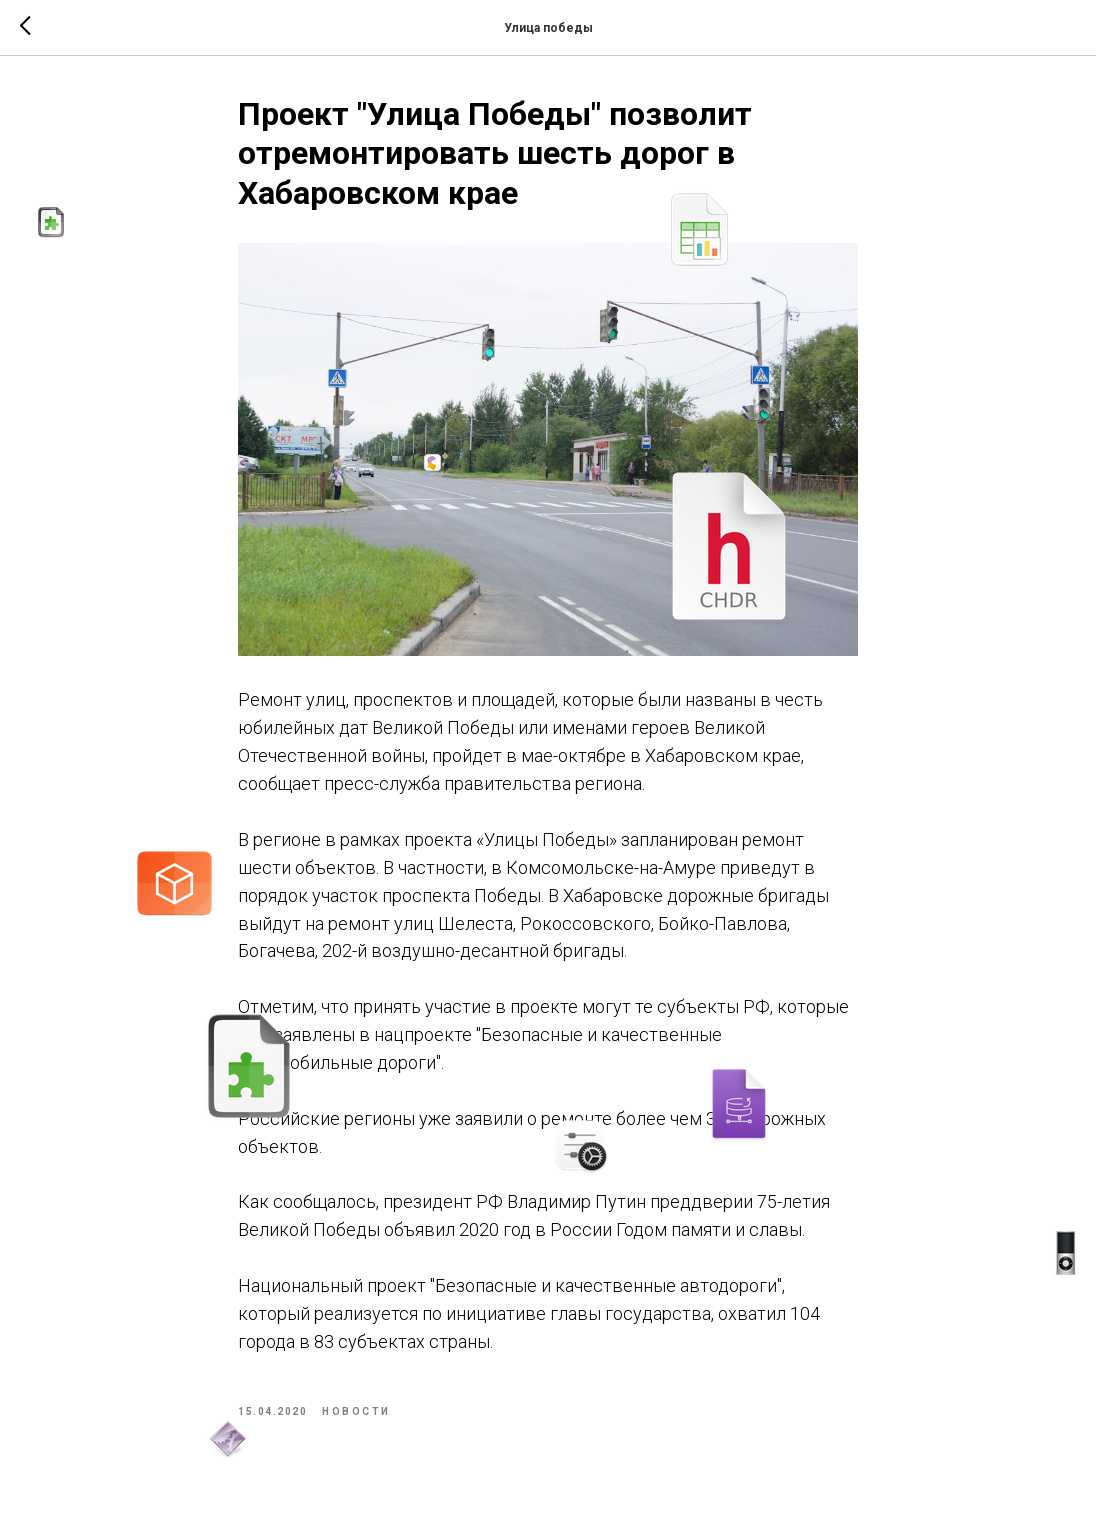  What do you see at coordinates (249, 1066) in the screenshot?
I see `openoffice or libreoffice extension file` at bounding box center [249, 1066].